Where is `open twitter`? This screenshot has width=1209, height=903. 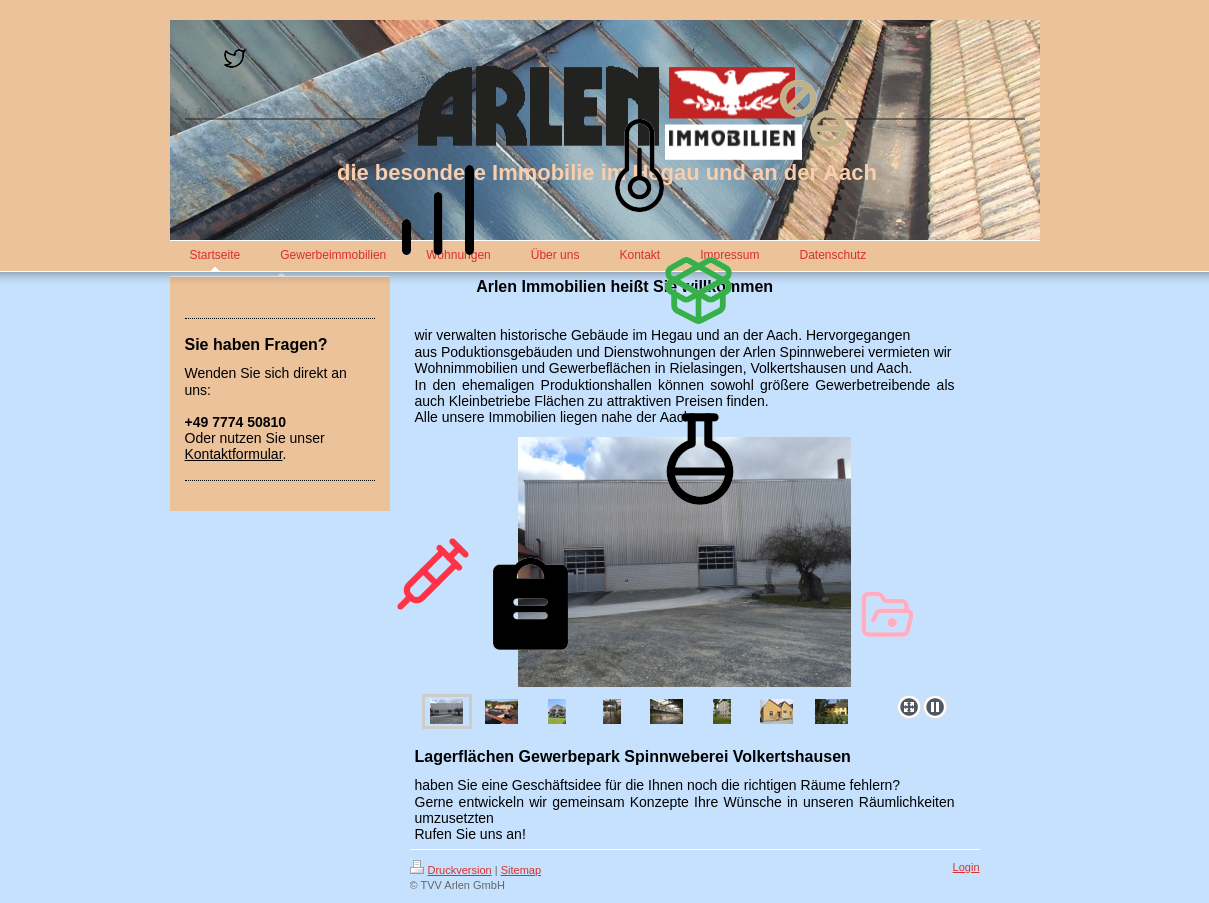 open twitter is located at coordinates (235, 58).